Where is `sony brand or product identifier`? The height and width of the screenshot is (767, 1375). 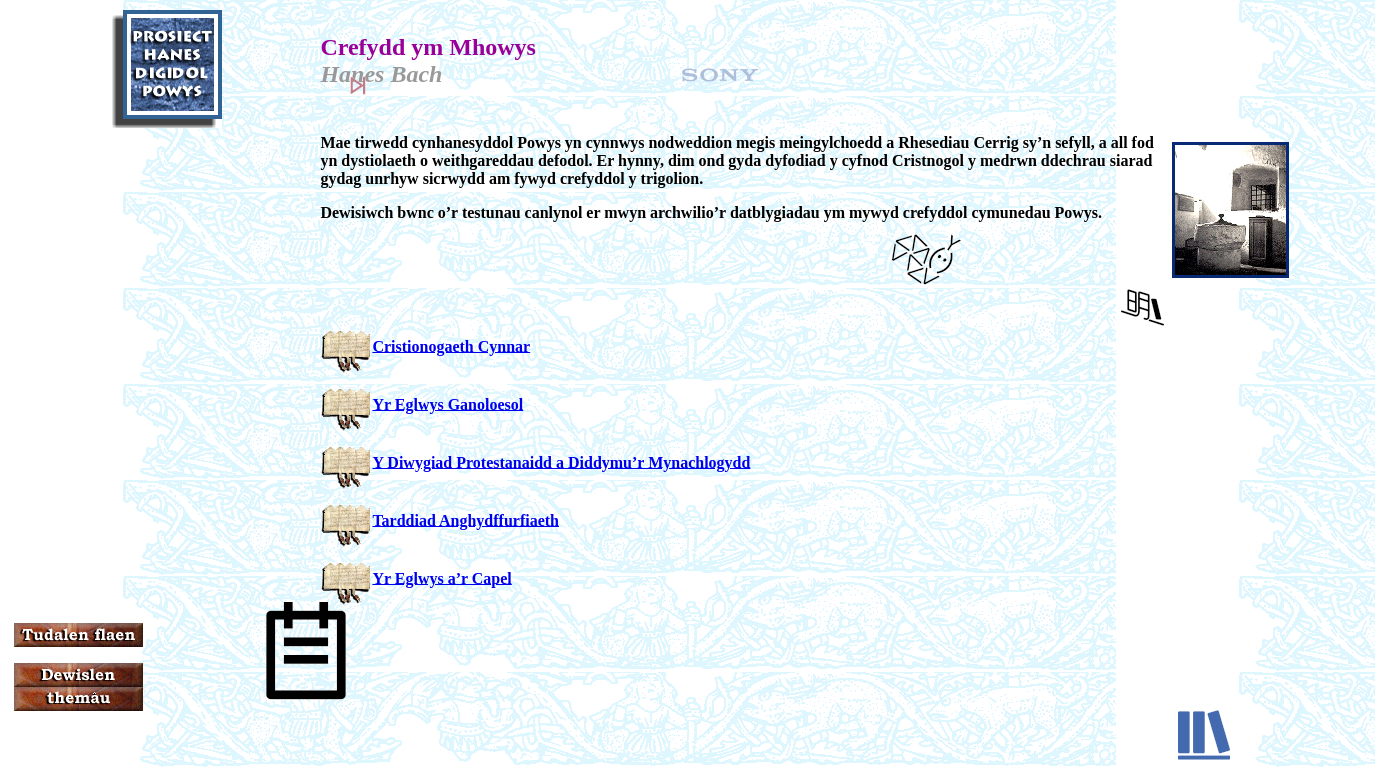 sony brand or product identifier is located at coordinates (720, 75).